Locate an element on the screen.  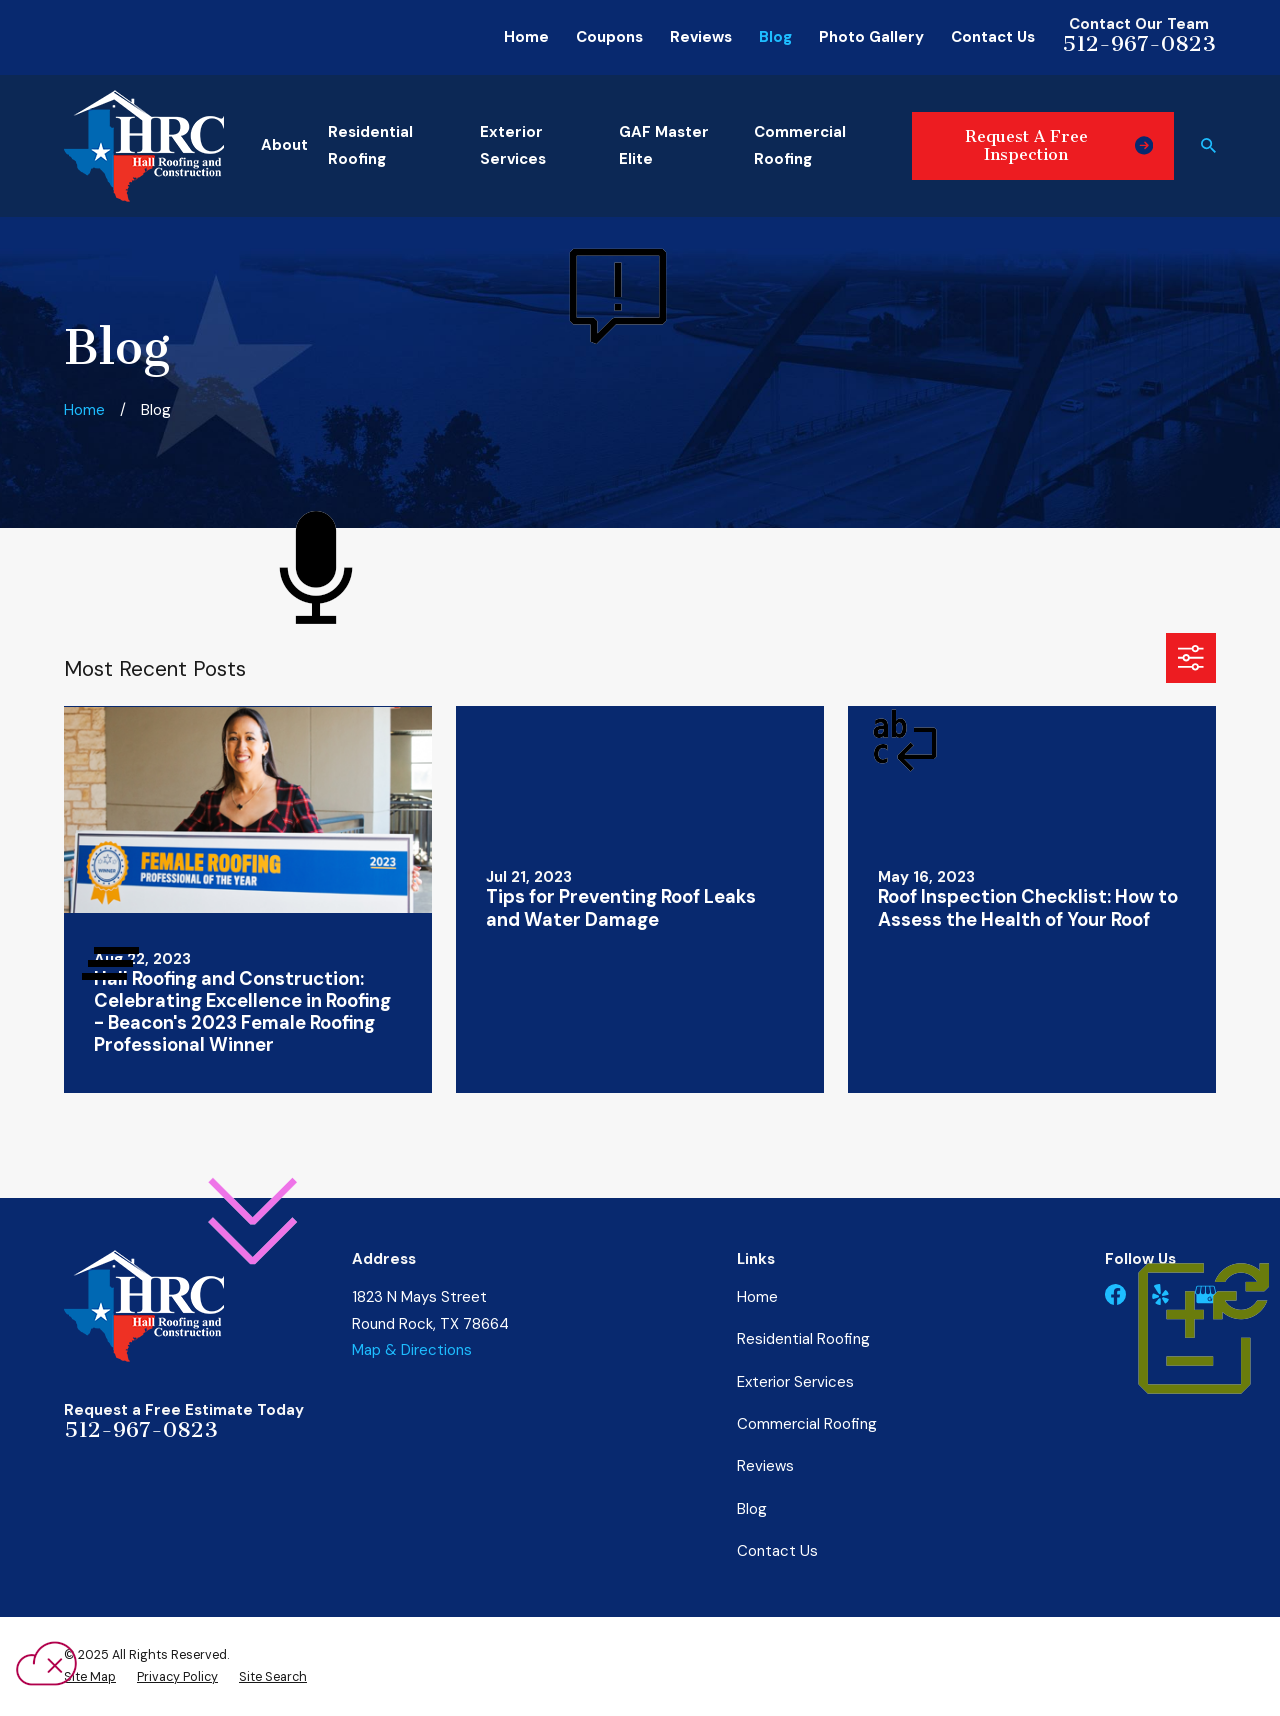
expand collapsed content below is located at coordinates (256, 1224).